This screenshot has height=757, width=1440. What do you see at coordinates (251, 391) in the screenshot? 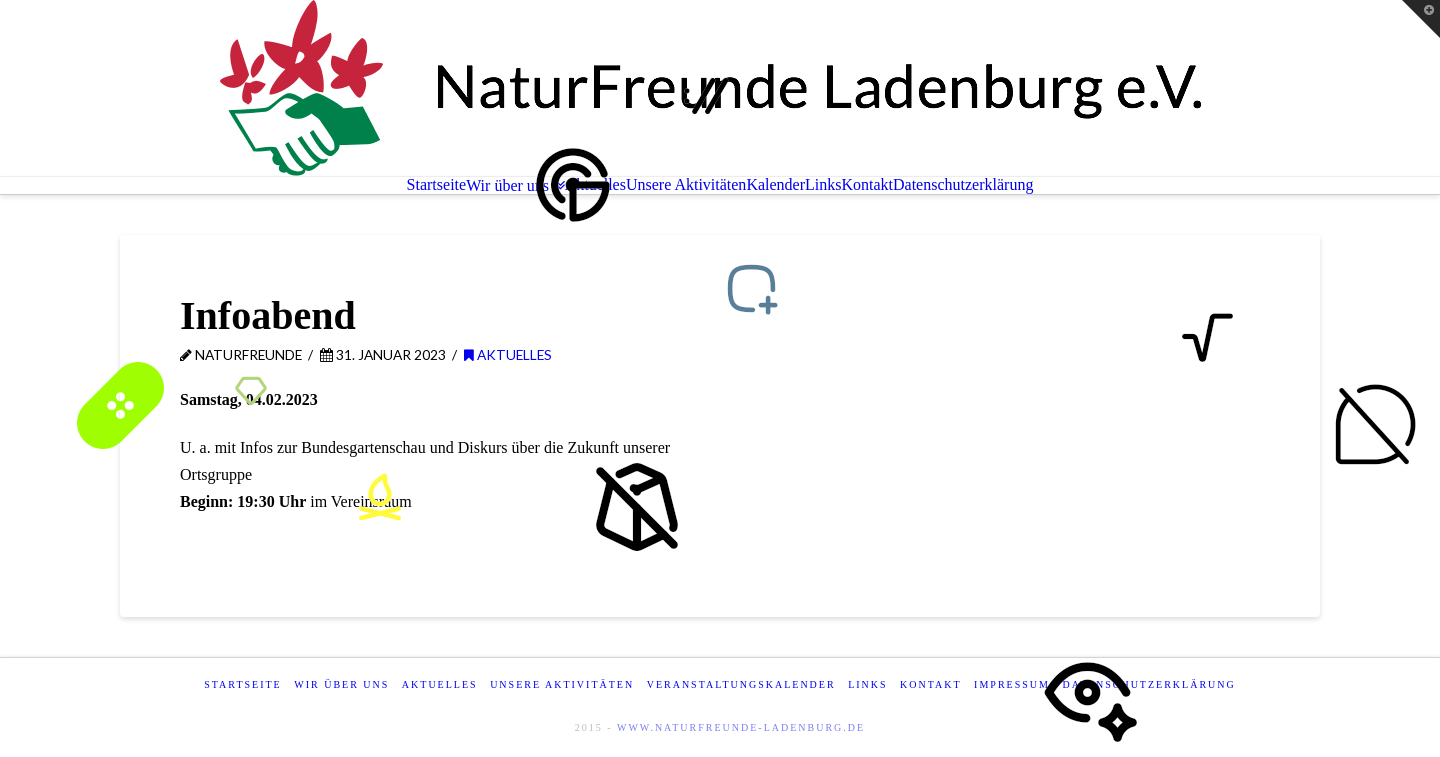
I see `open Sketch design app` at bounding box center [251, 391].